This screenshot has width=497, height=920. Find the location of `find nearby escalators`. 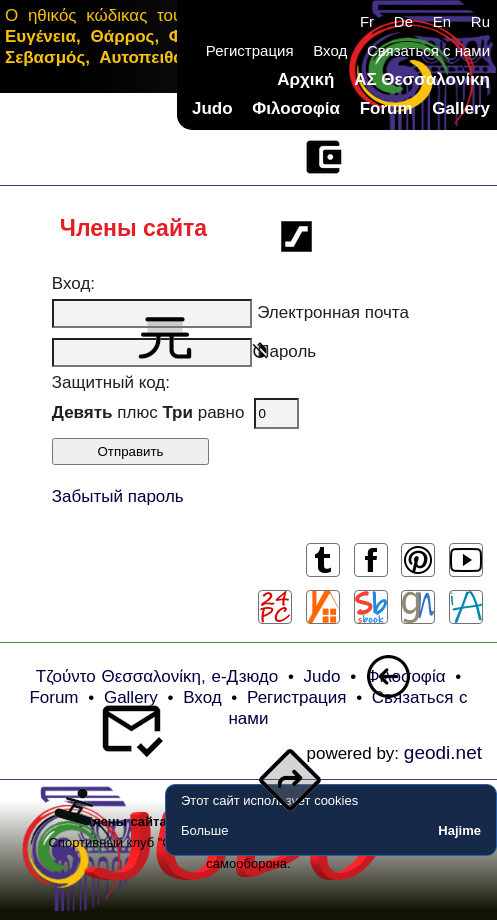

find nearby escalators is located at coordinates (296, 236).